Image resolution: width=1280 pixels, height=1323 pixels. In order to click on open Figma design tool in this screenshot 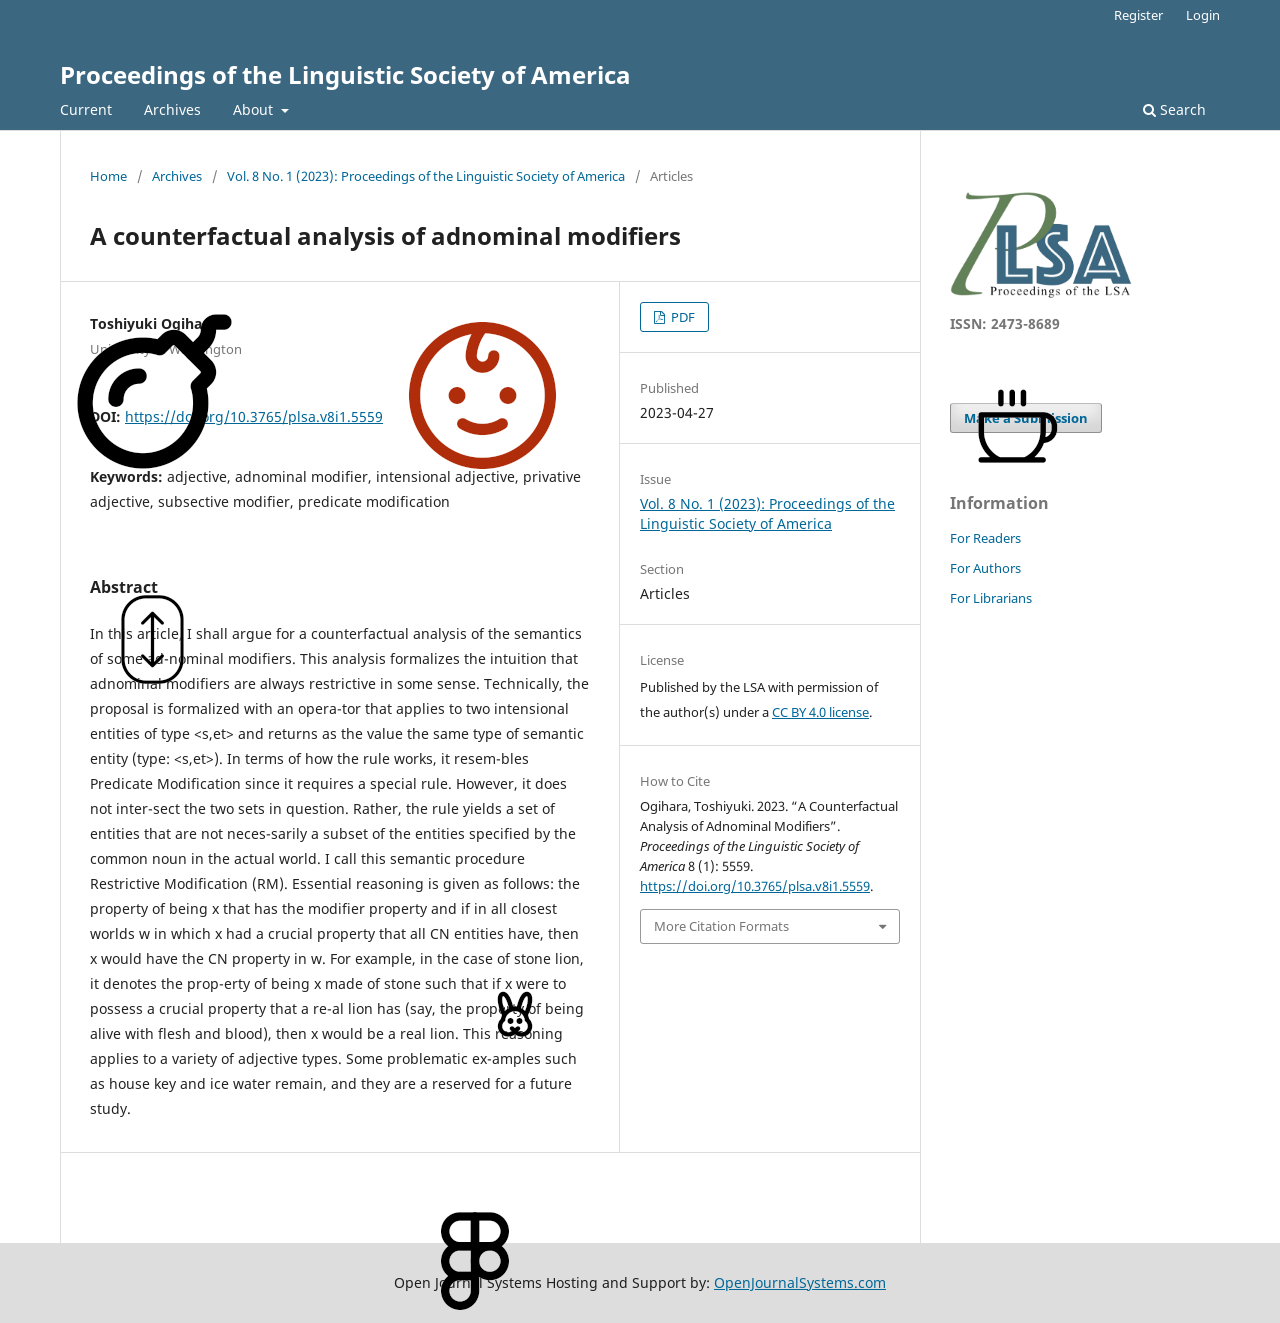, I will do `click(475, 1259)`.